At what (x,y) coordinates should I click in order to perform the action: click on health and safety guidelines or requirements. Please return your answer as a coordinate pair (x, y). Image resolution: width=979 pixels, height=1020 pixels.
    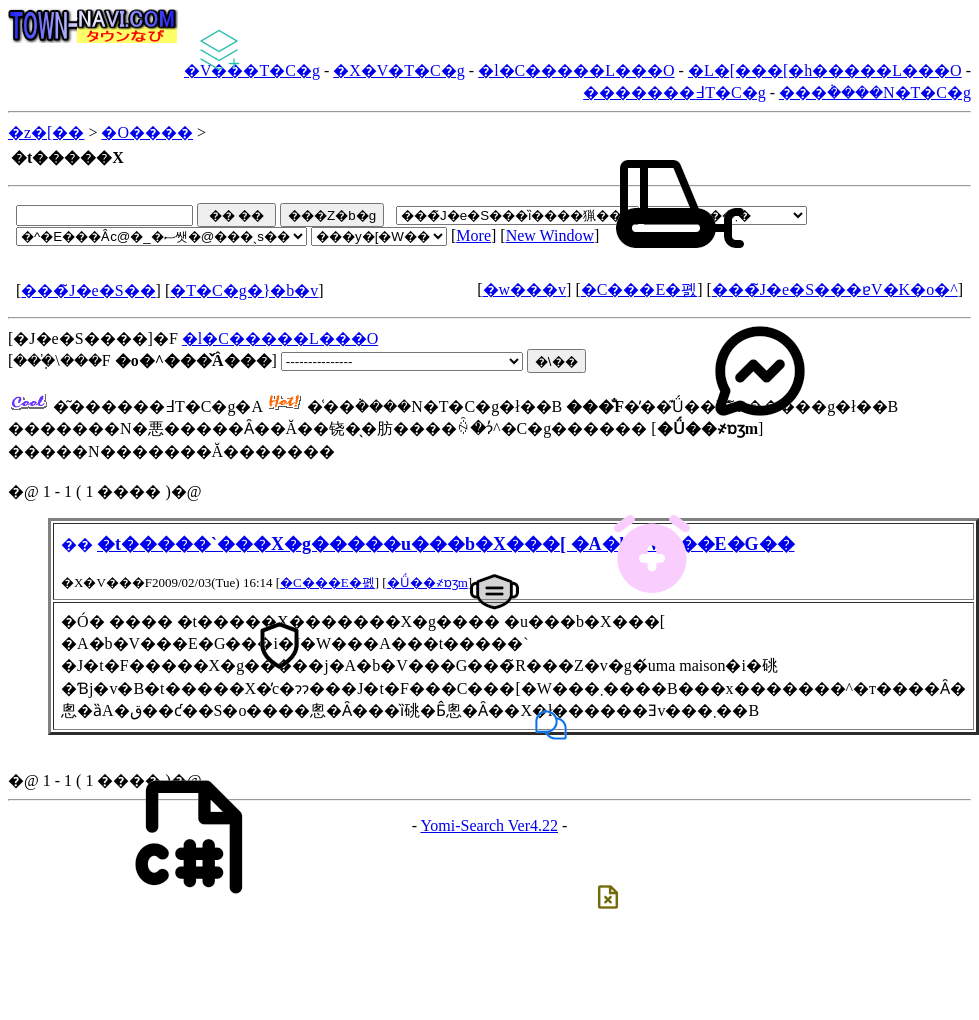
    Looking at the image, I should click on (494, 592).